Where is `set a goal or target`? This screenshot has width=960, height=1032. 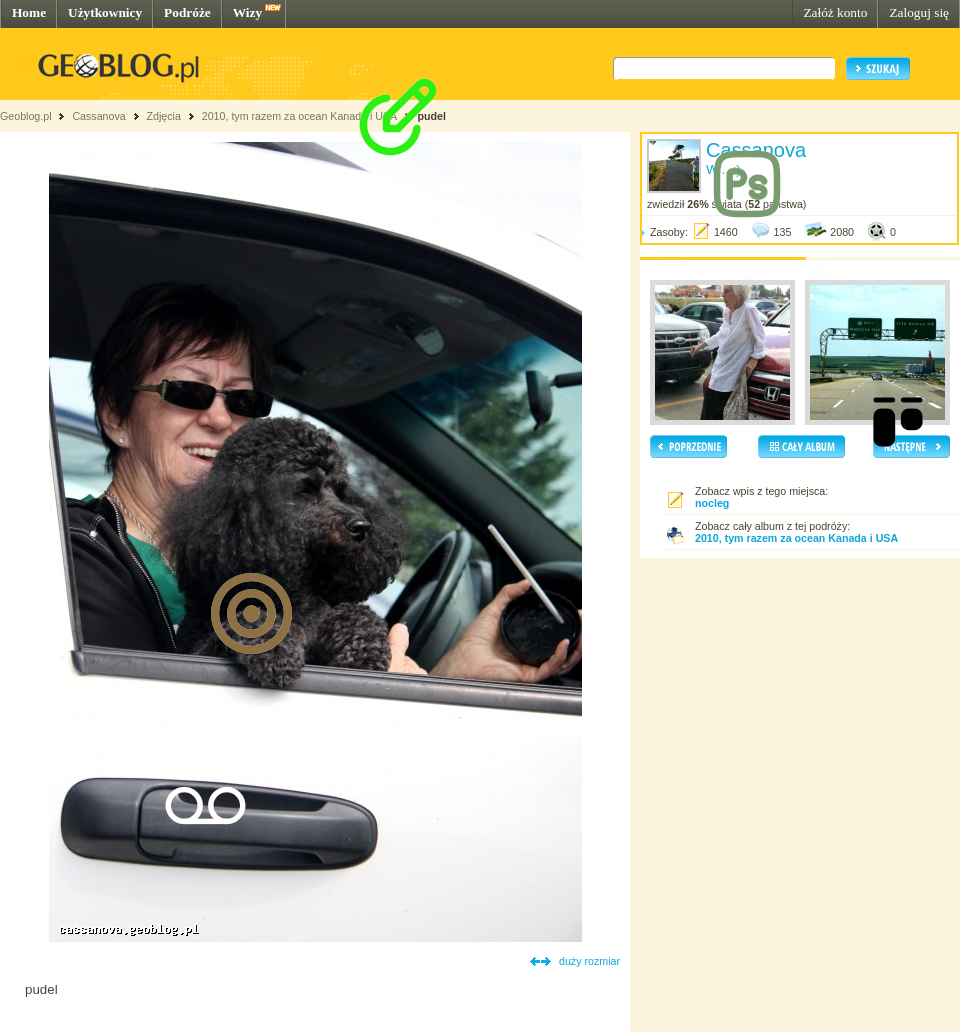 set a goal or target is located at coordinates (251, 613).